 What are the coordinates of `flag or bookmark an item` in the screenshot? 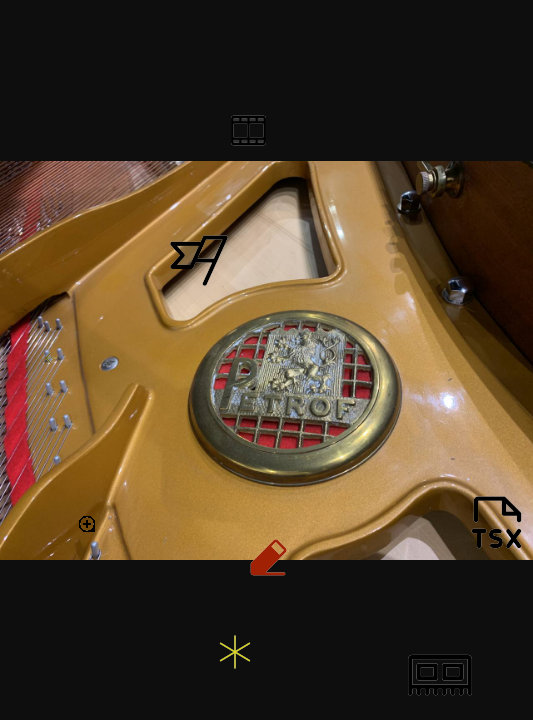 It's located at (198, 258).